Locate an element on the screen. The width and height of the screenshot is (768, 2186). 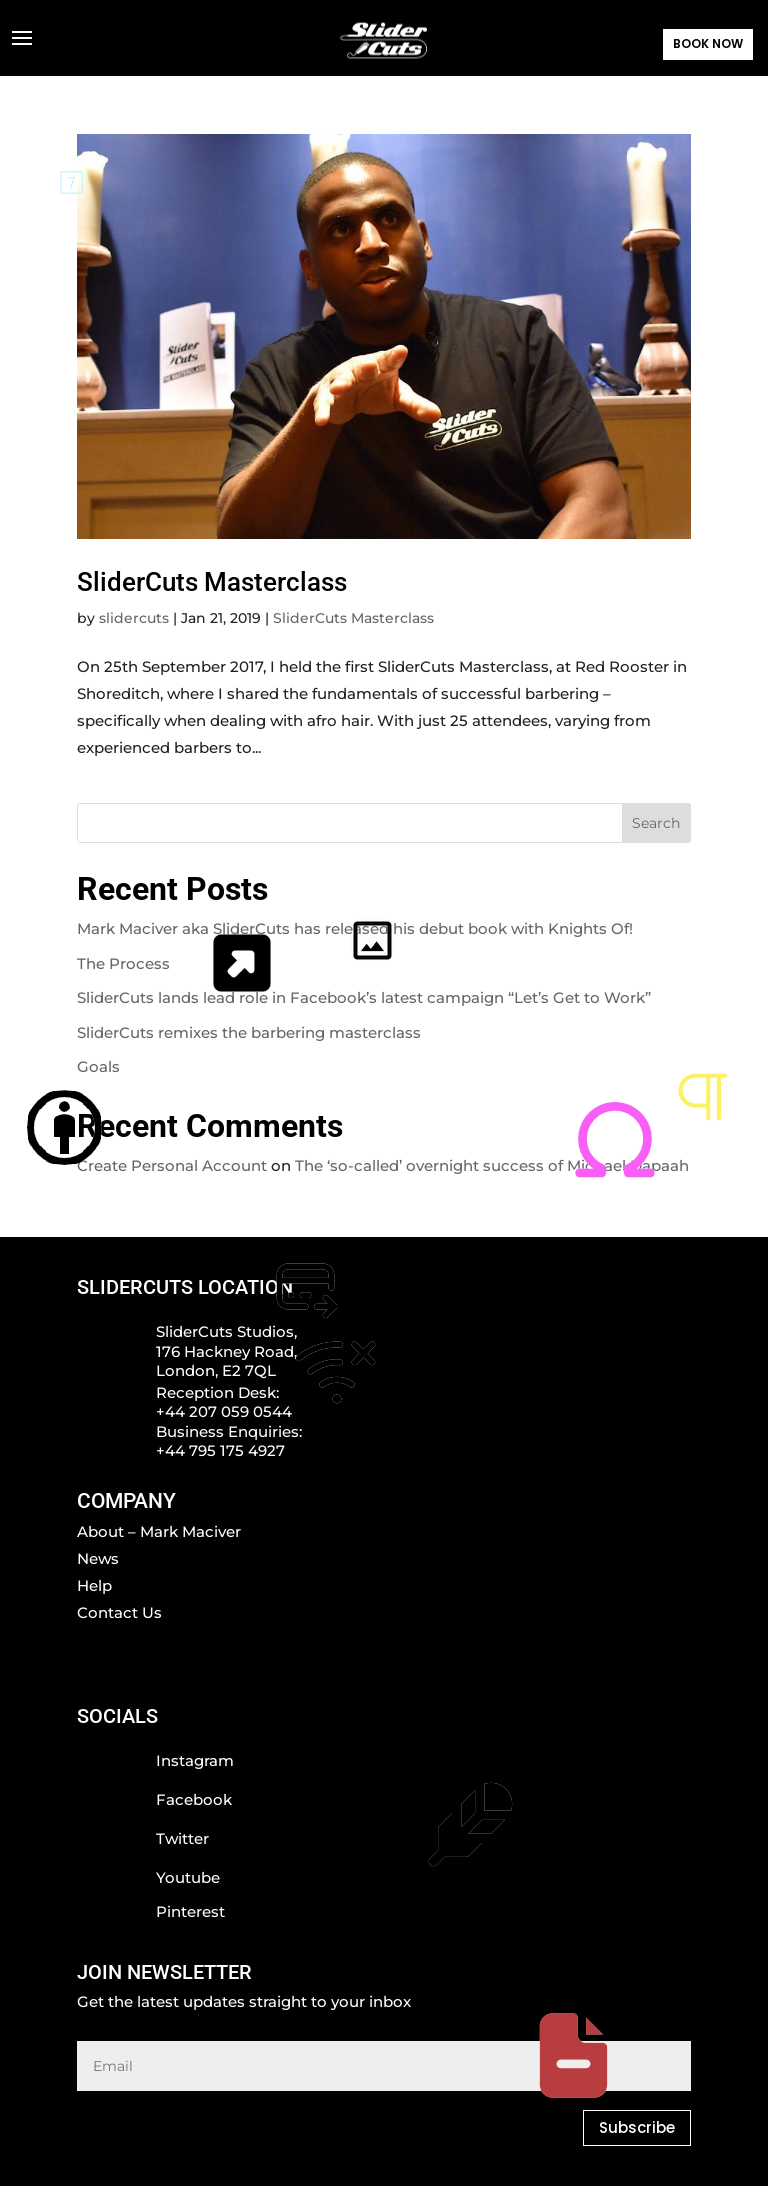
view attribution or credits information is located at coordinates (64, 1127).